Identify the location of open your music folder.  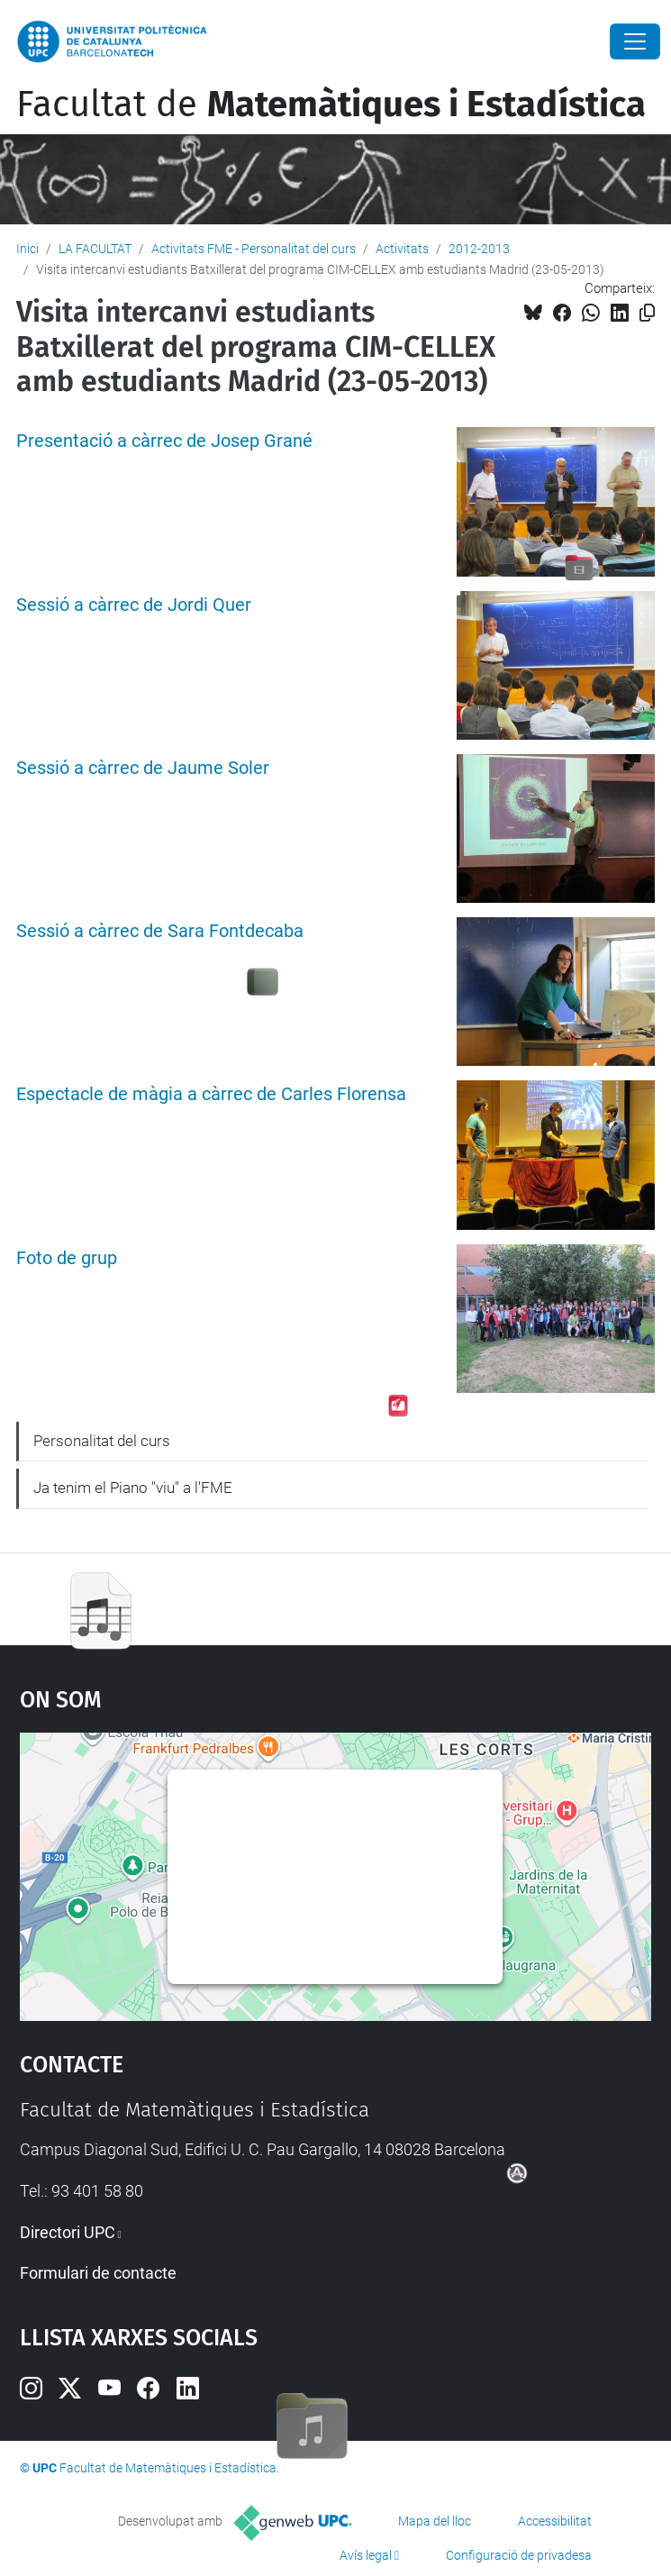
(312, 2426).